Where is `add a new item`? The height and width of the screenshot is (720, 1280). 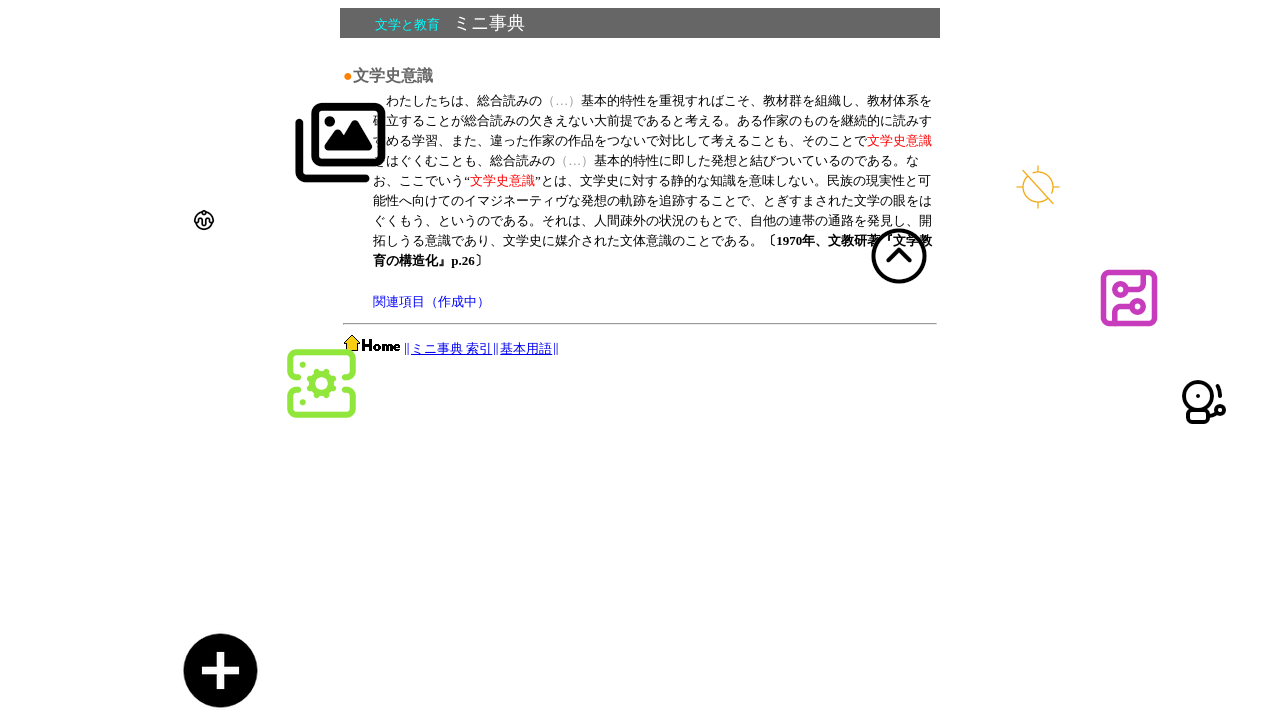
add a new item is located at coordinates (220, 670).